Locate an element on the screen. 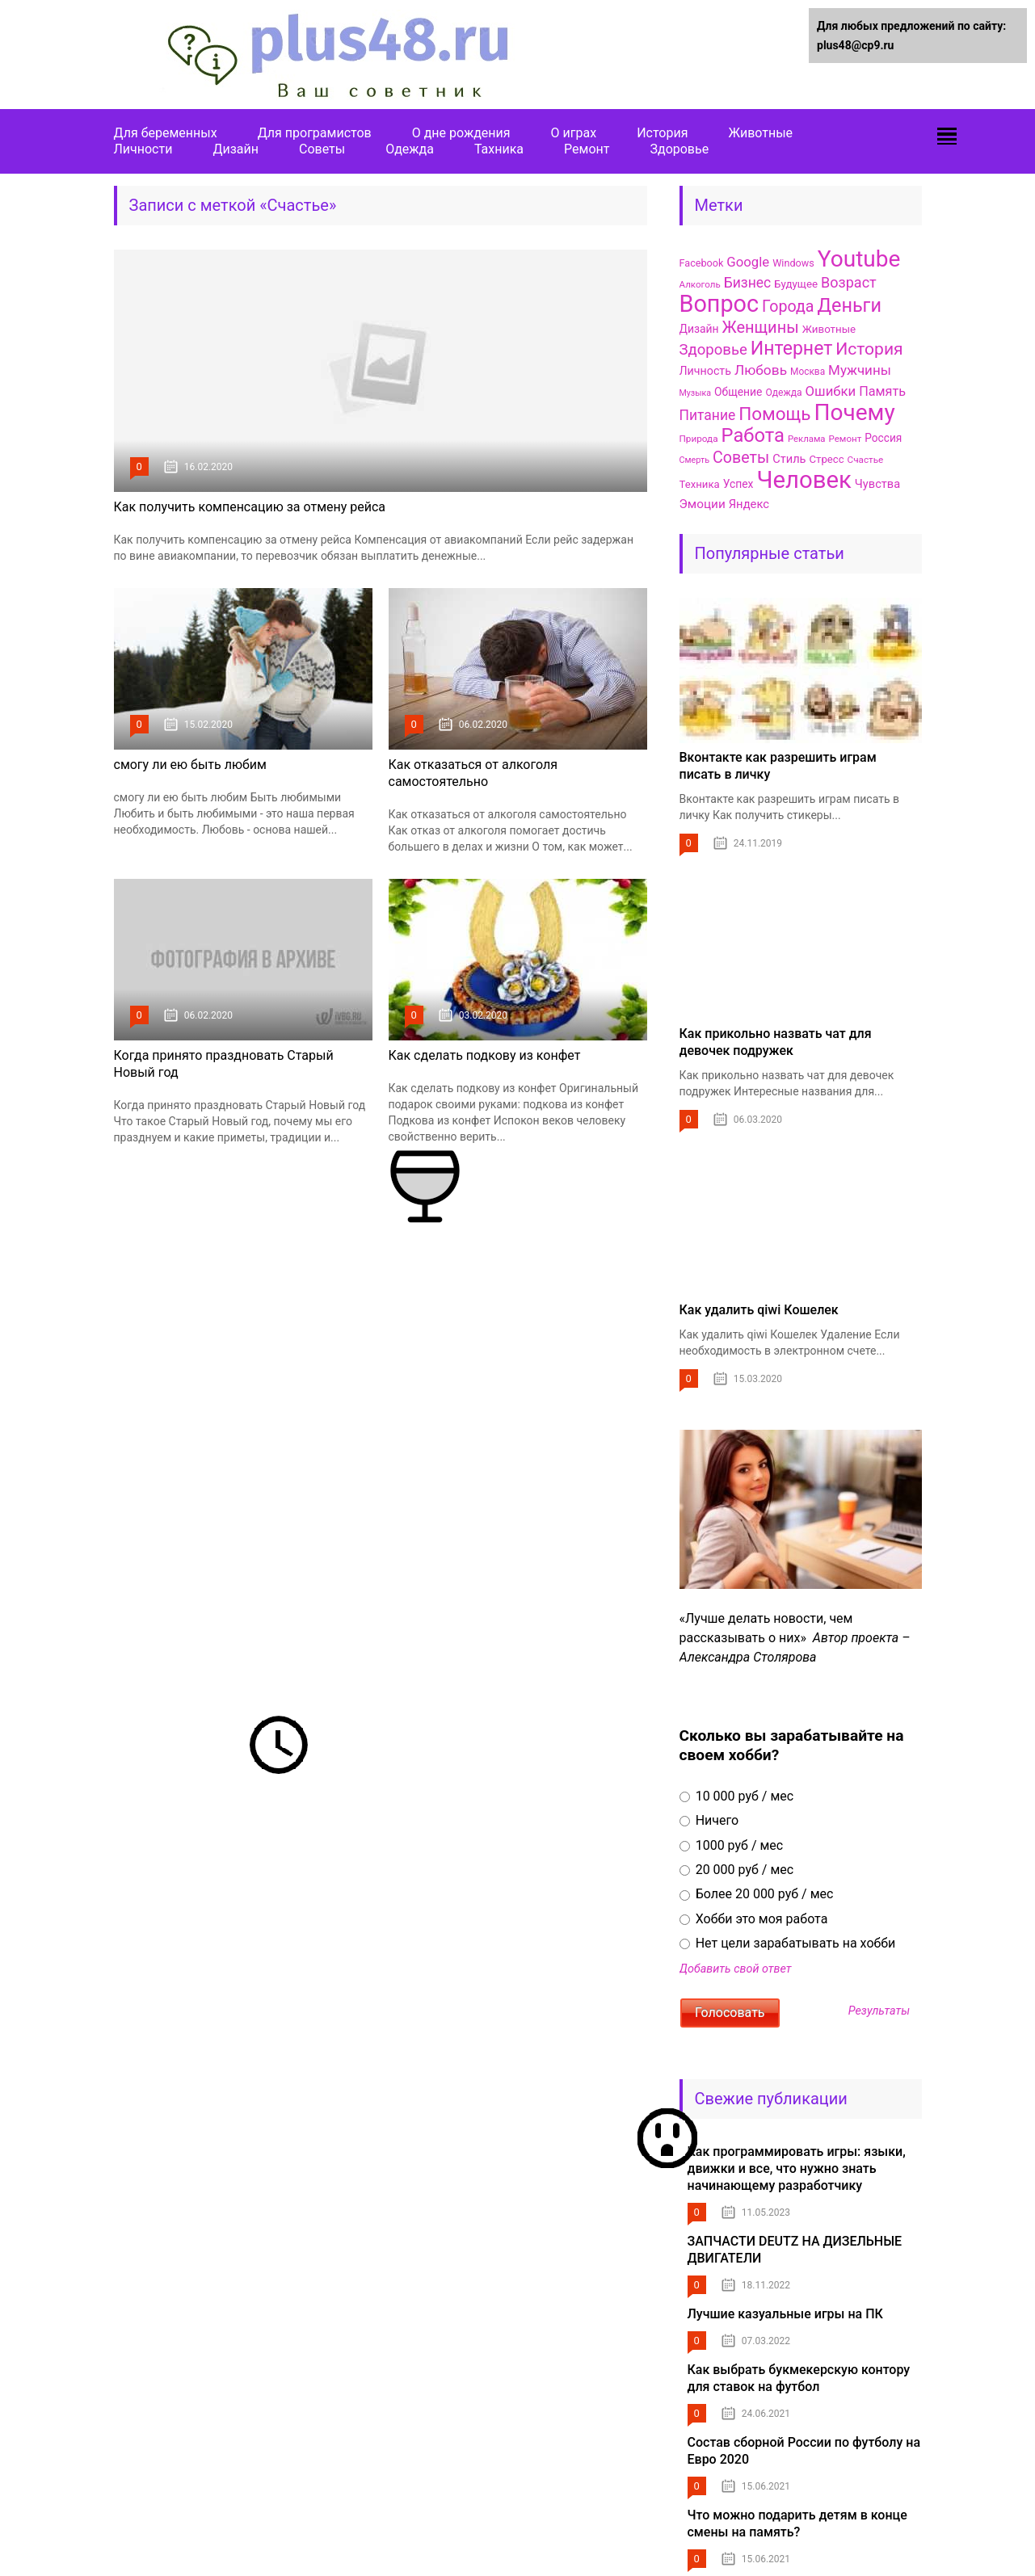 This screenshot has height=2576, width=1035. browse wine or cocktail menu is located at coordinates (425, 1185).